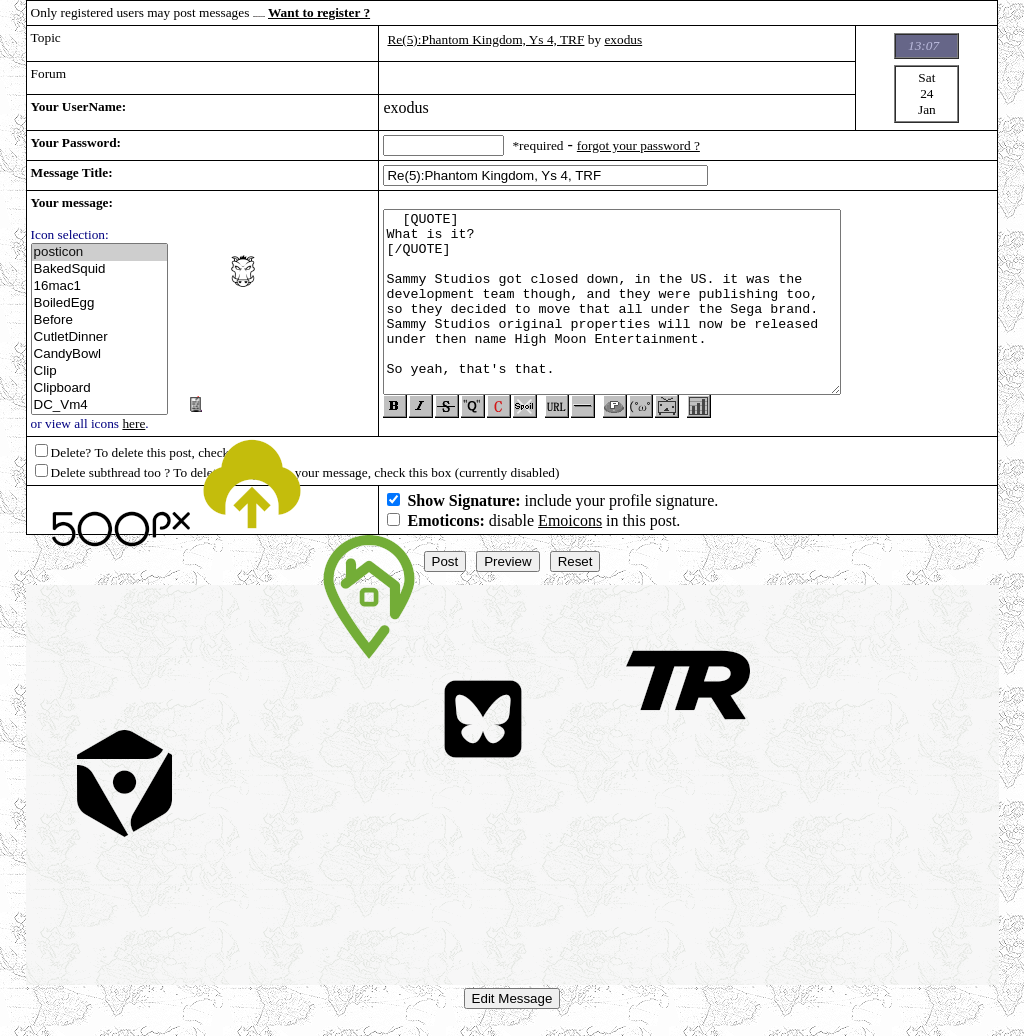 The height and width of the screenshot is (1036, 1024). I want to click on open the TrainerRoad cycling training app, so click(688, 685).